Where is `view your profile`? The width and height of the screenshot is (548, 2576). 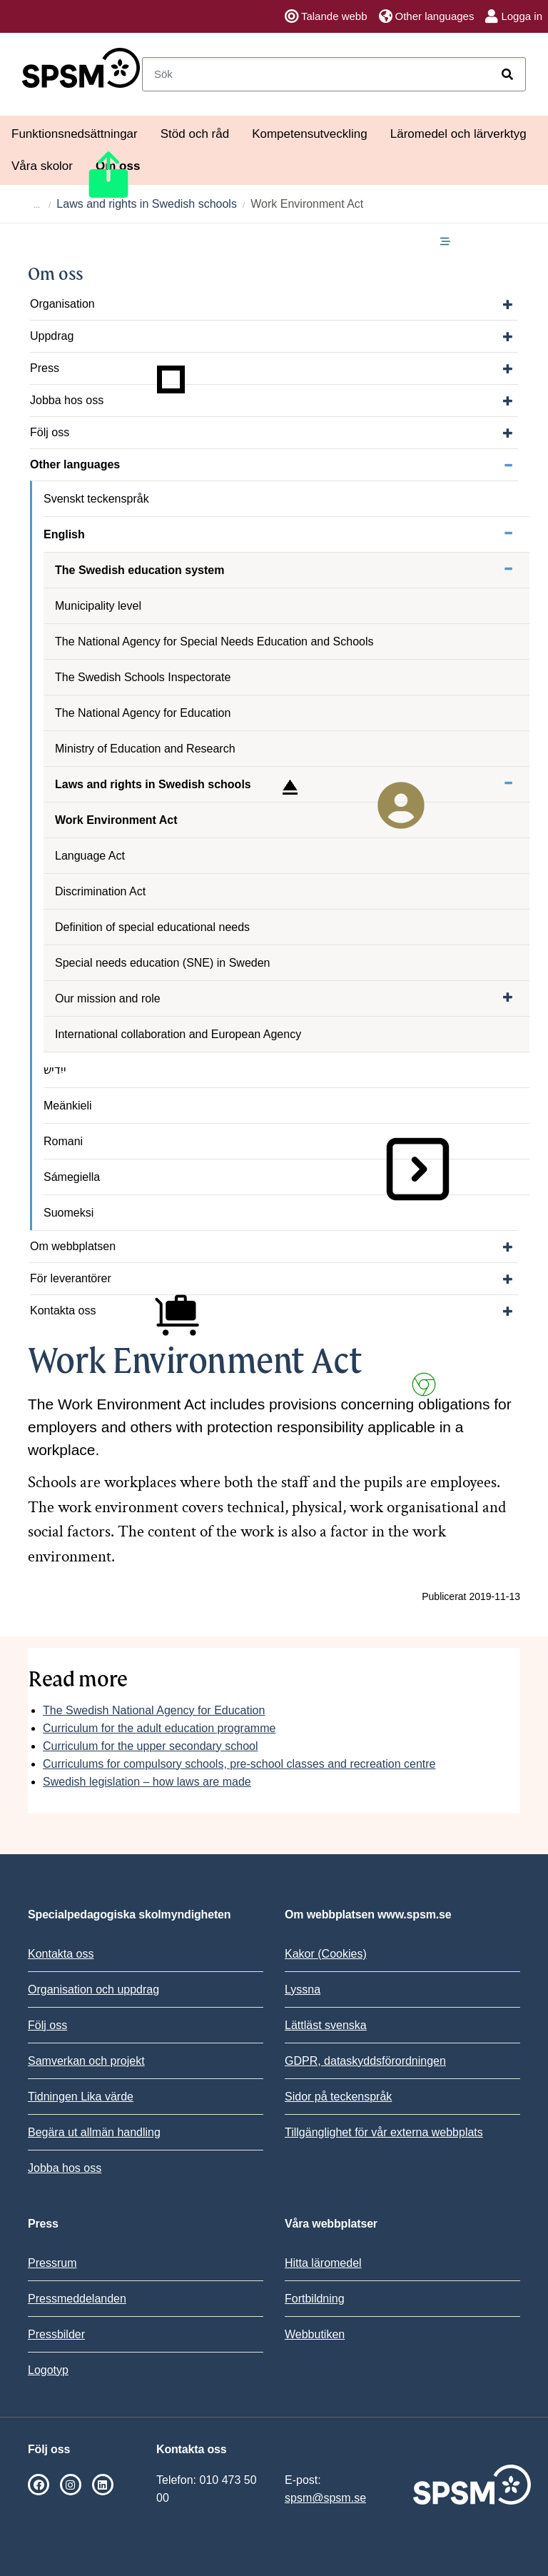
view your profile is located at coordinates (401, 805).